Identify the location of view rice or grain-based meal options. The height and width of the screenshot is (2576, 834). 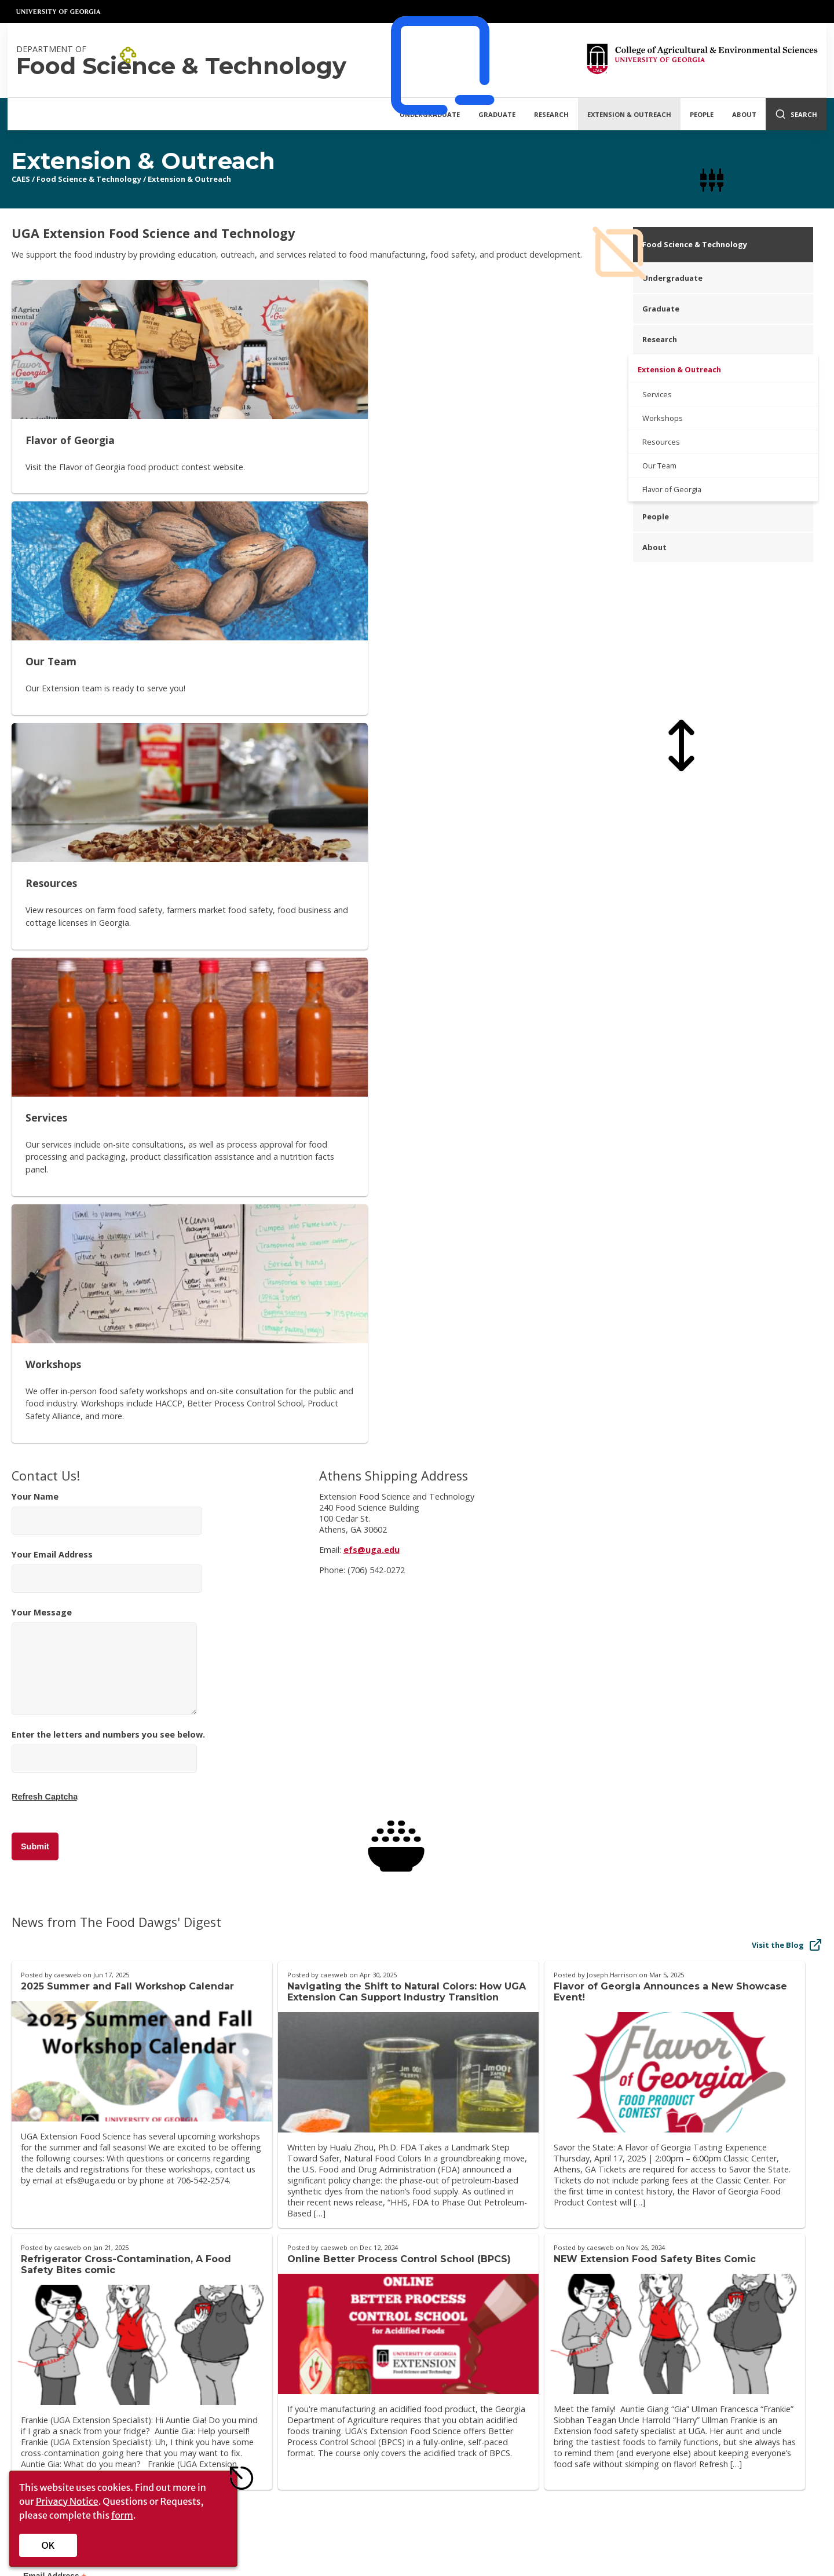
(396, 1847).